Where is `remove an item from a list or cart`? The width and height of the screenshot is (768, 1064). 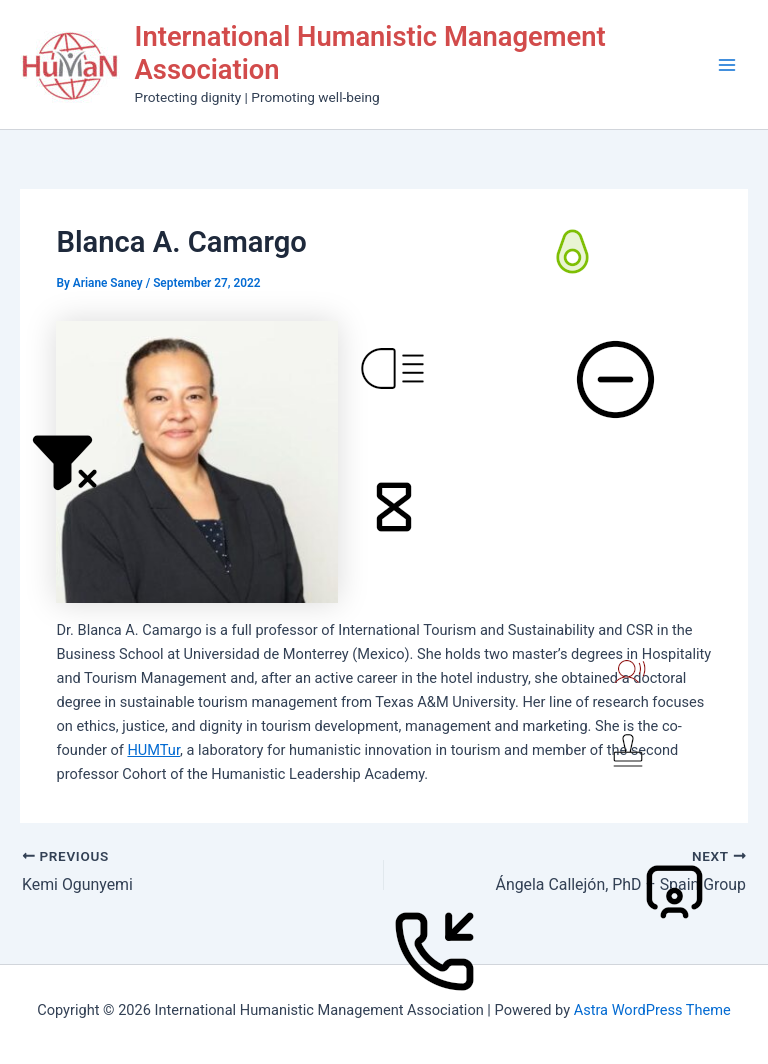
remove an item from a list or cart is located at coordinates (615, 379).